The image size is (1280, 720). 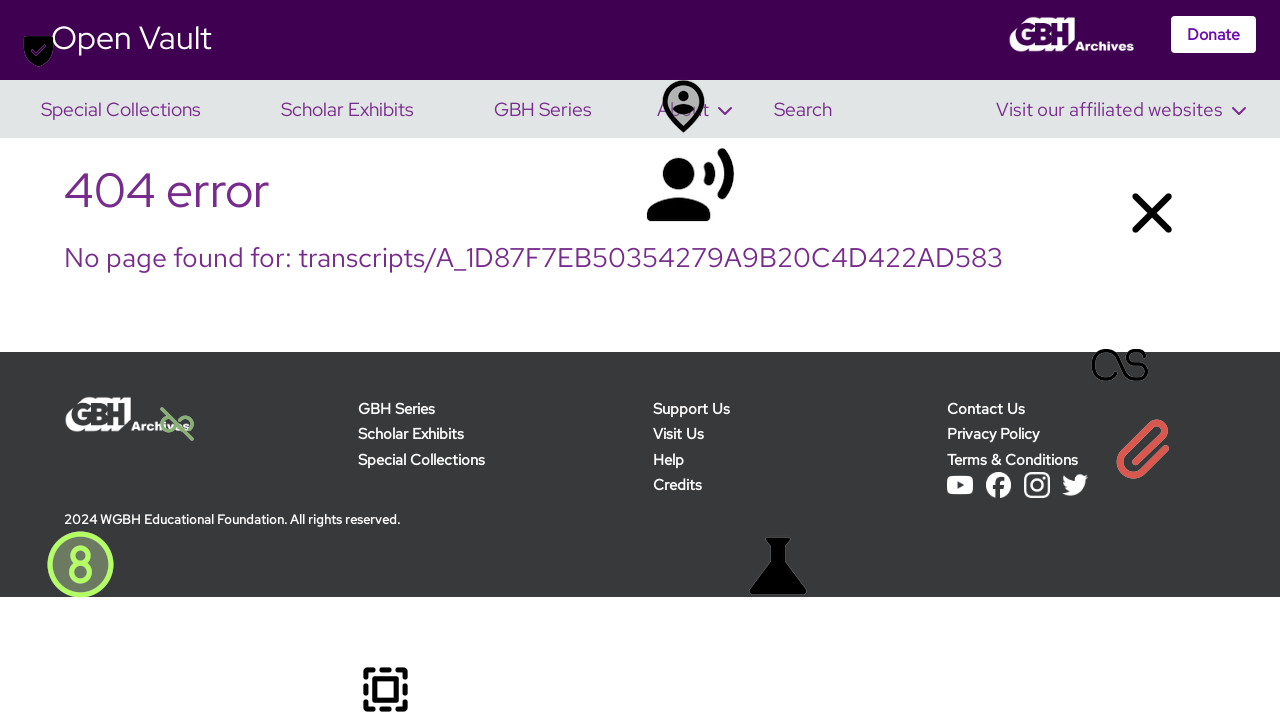 What do you see at coordinates (80, 564) in the screenshot?
I see `indicates item number eight in a list or sequence` at bounding box center [80, 564].